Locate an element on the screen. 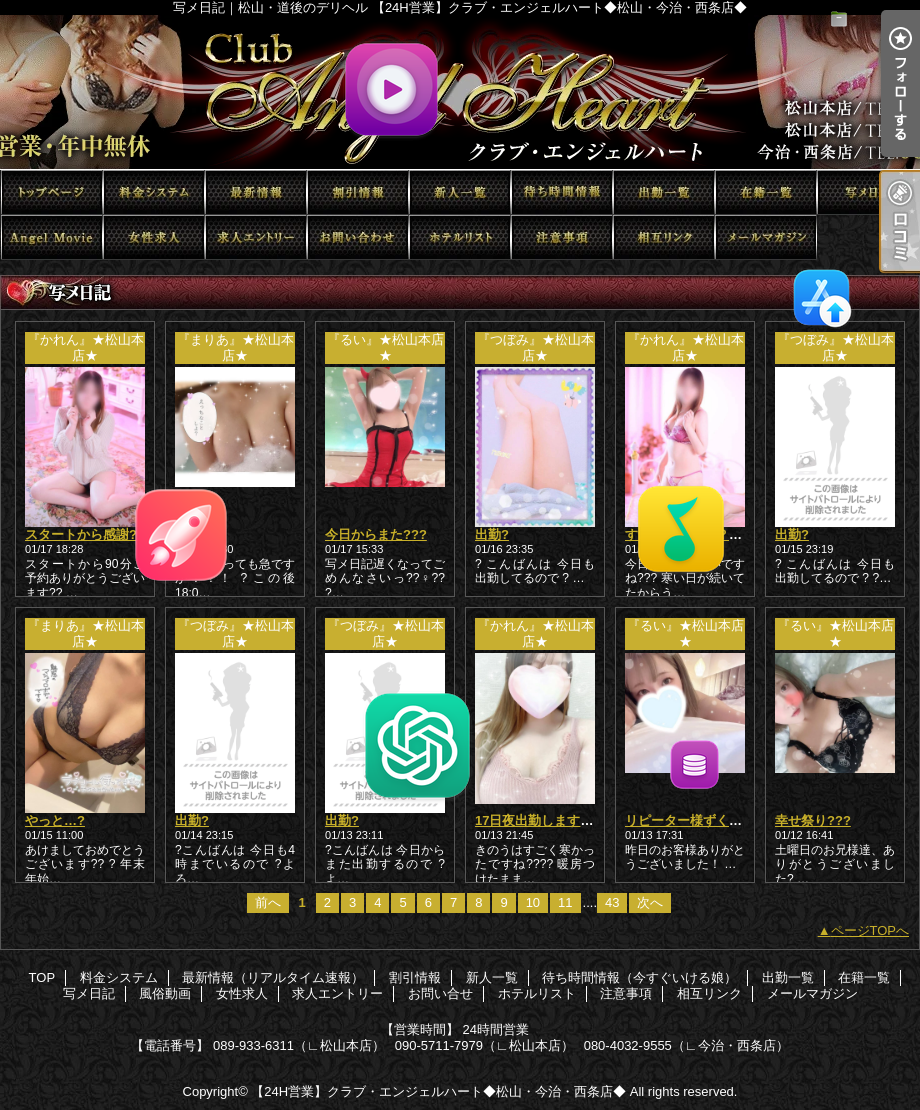 The image size is (920, 1110). open file manager application is located at coordinates (839, 19).